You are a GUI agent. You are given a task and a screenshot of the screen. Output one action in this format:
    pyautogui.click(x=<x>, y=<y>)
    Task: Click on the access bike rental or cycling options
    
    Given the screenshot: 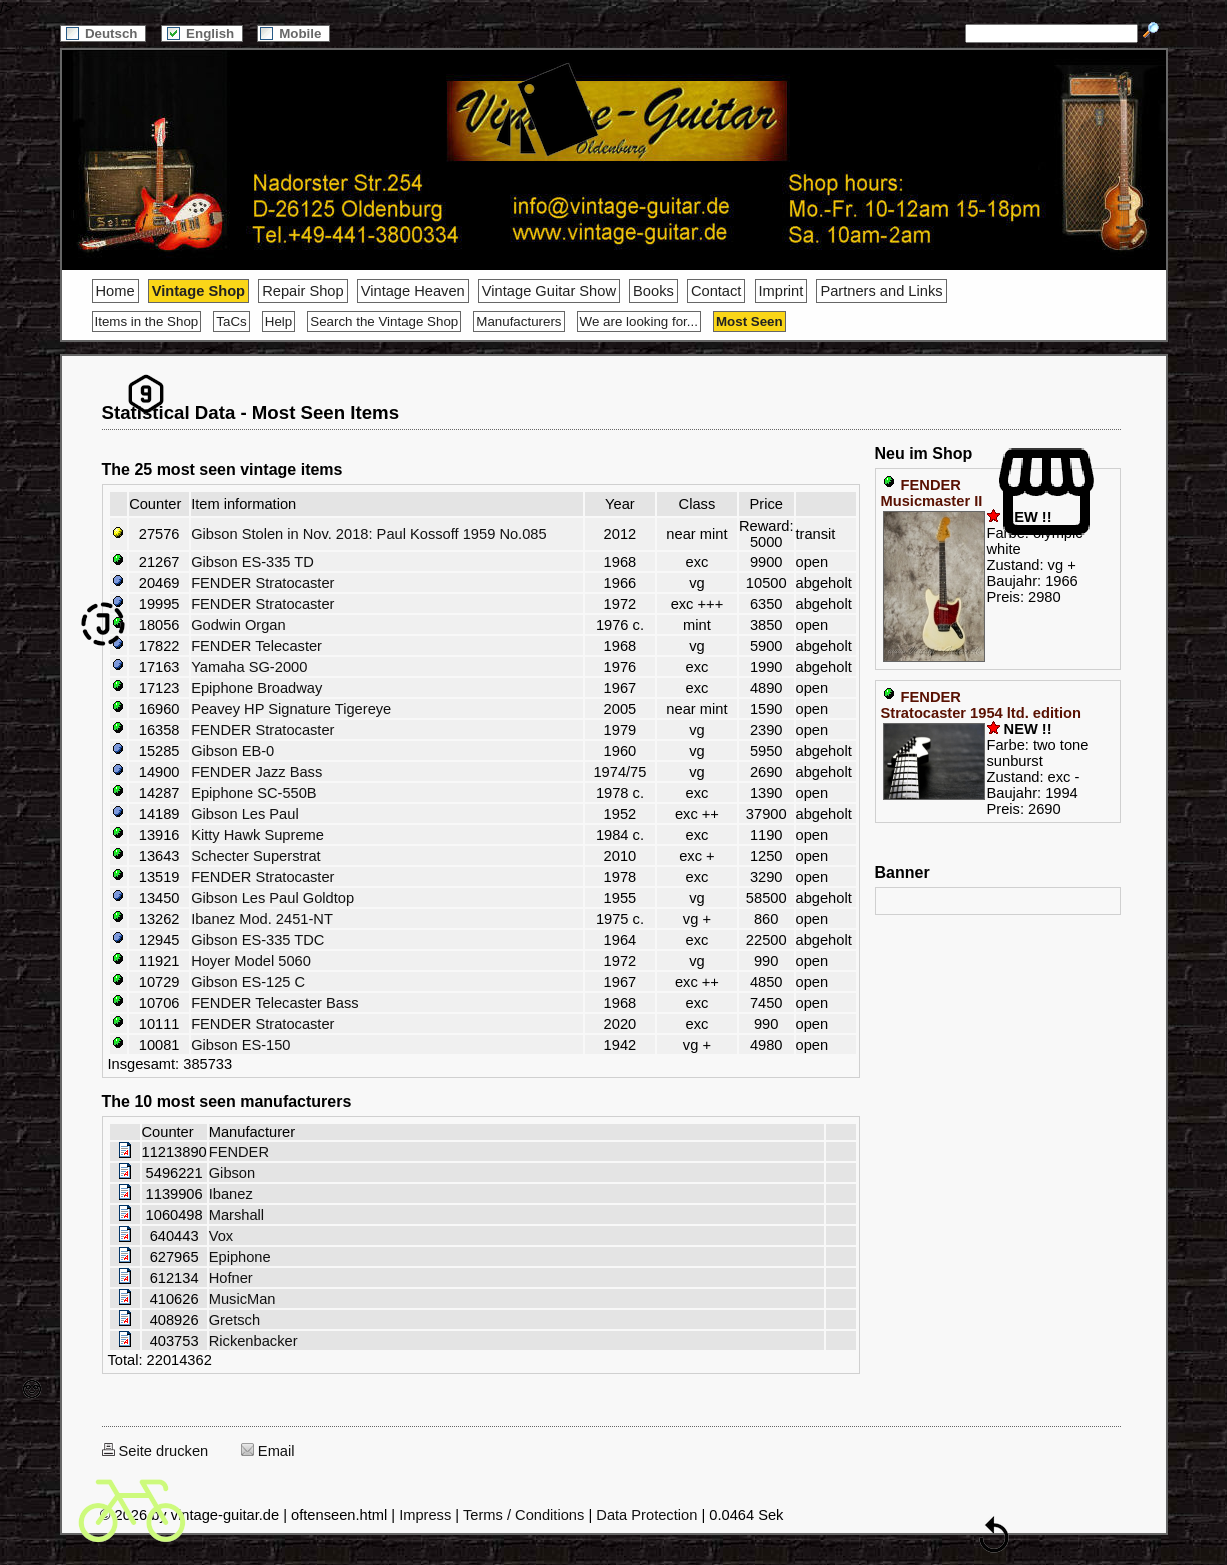 What is the action you would take?
    pyautogui.click(x=132, y=1509)
    